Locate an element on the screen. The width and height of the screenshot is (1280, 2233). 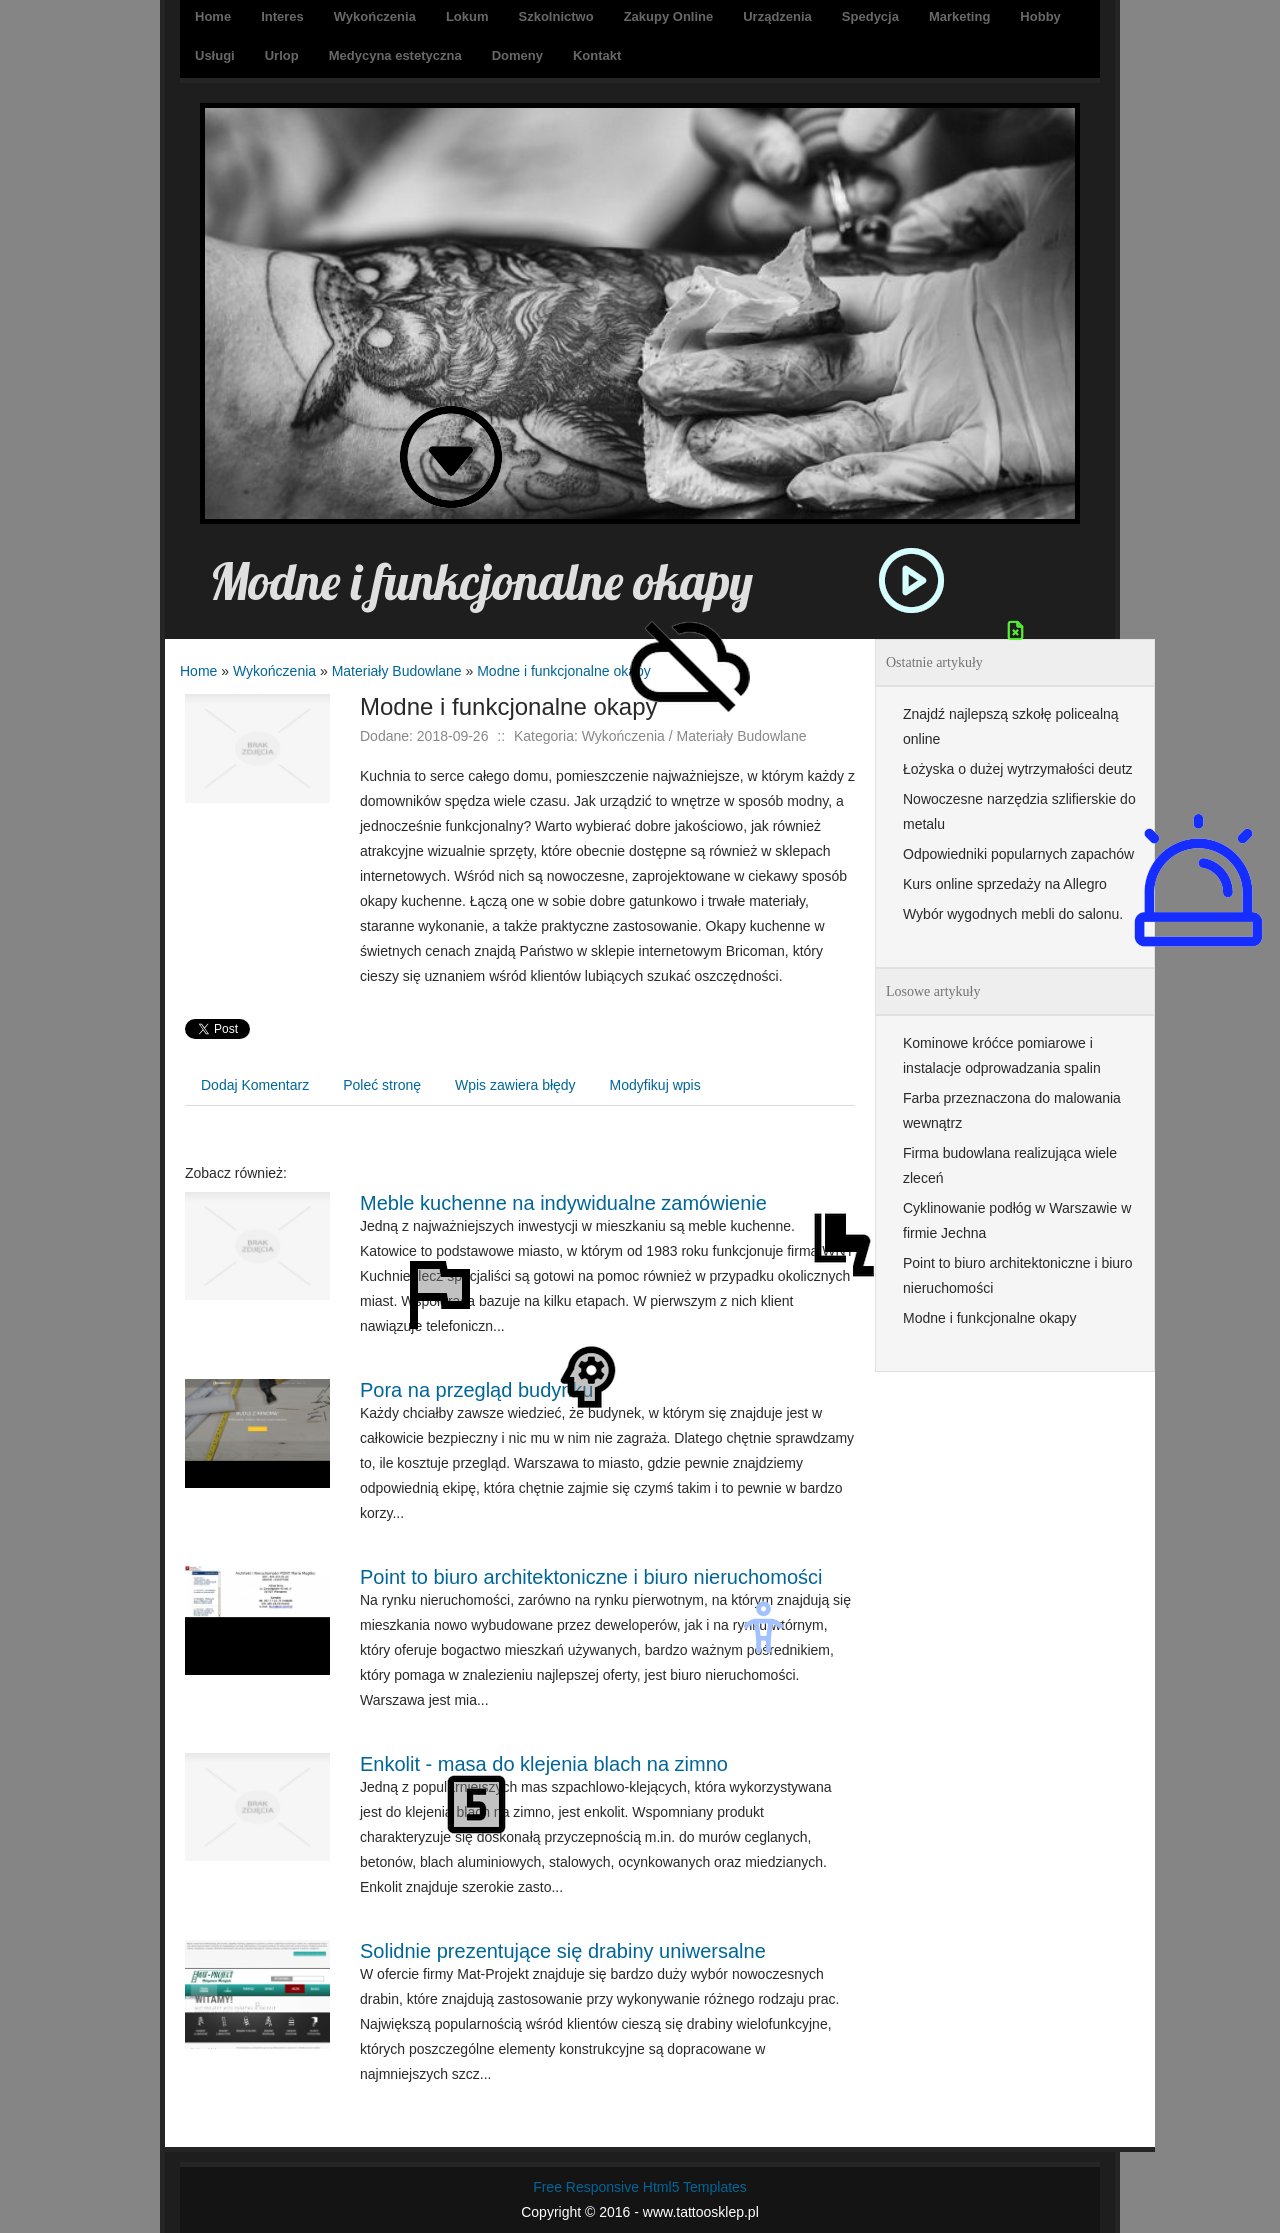
indicates reduced legroom seating option is located at coordinates (846, 1245).